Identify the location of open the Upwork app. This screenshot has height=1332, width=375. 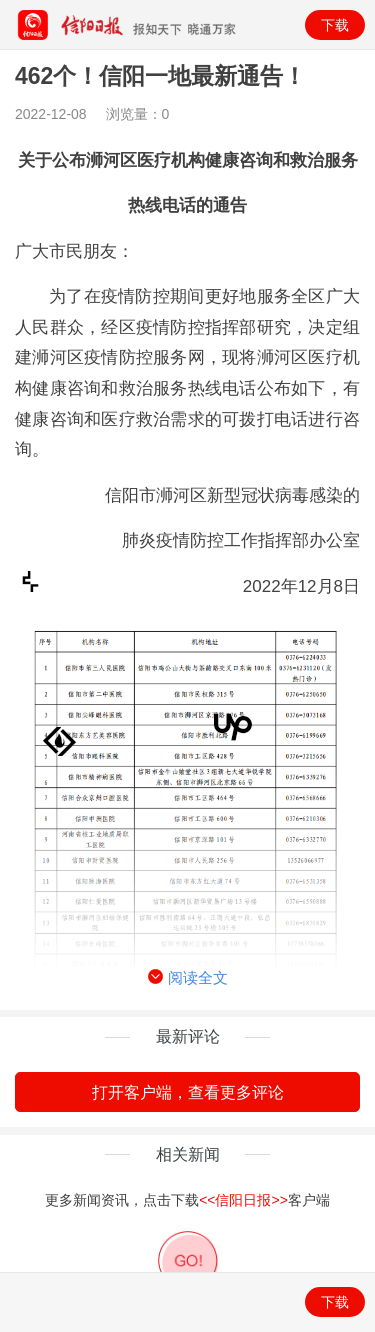
(233, 727).